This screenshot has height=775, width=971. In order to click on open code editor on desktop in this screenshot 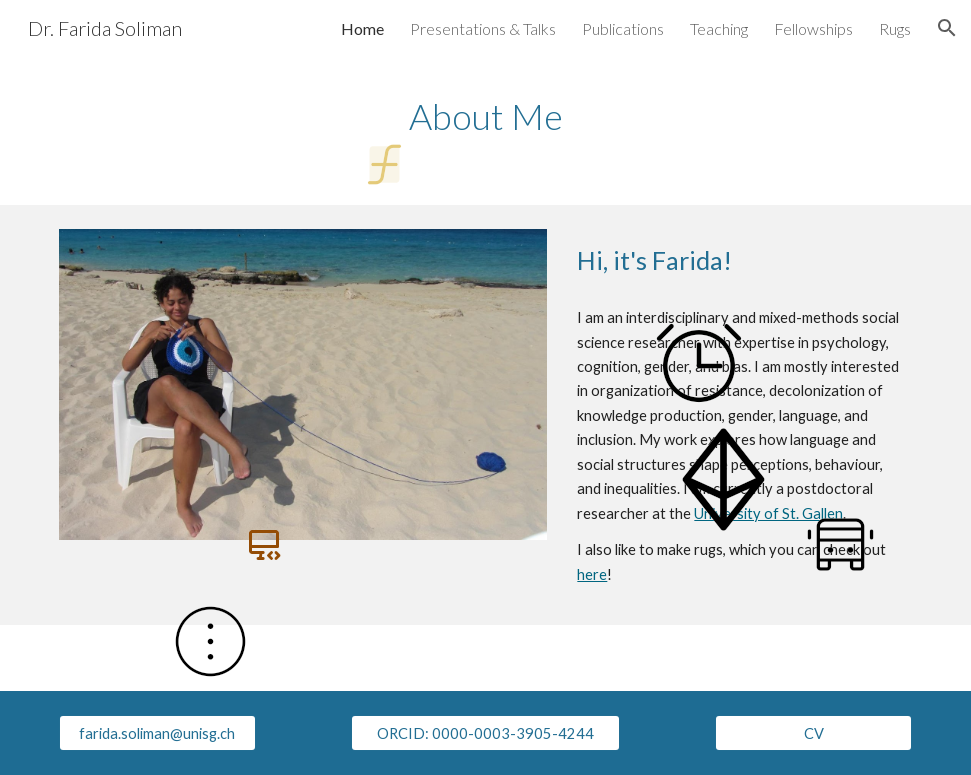, I will do `click(264, 545)`.